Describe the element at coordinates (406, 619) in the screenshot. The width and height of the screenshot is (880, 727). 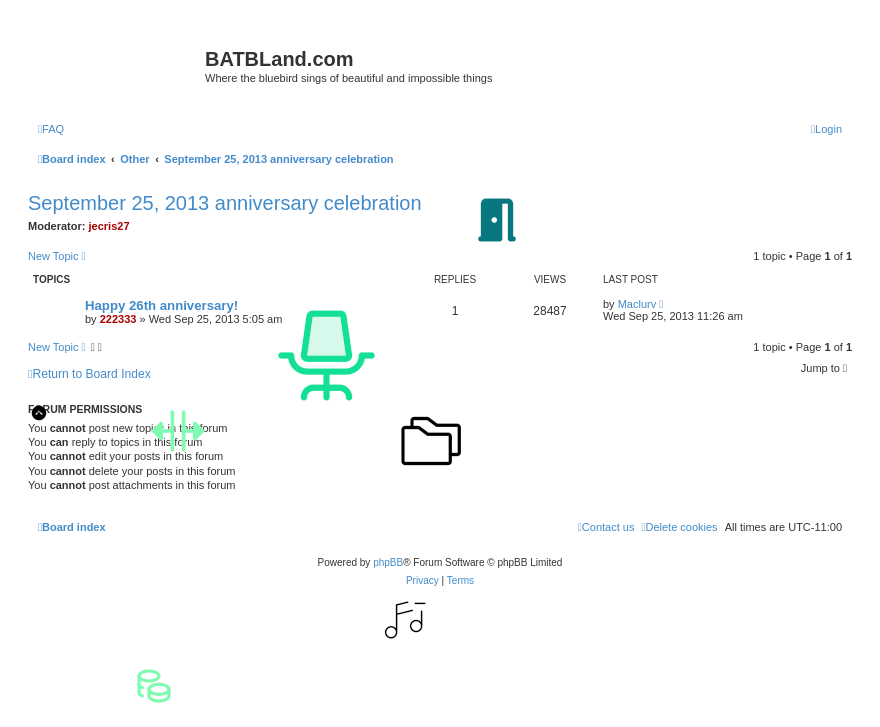
I see `remove a song from your playlist` at that location.